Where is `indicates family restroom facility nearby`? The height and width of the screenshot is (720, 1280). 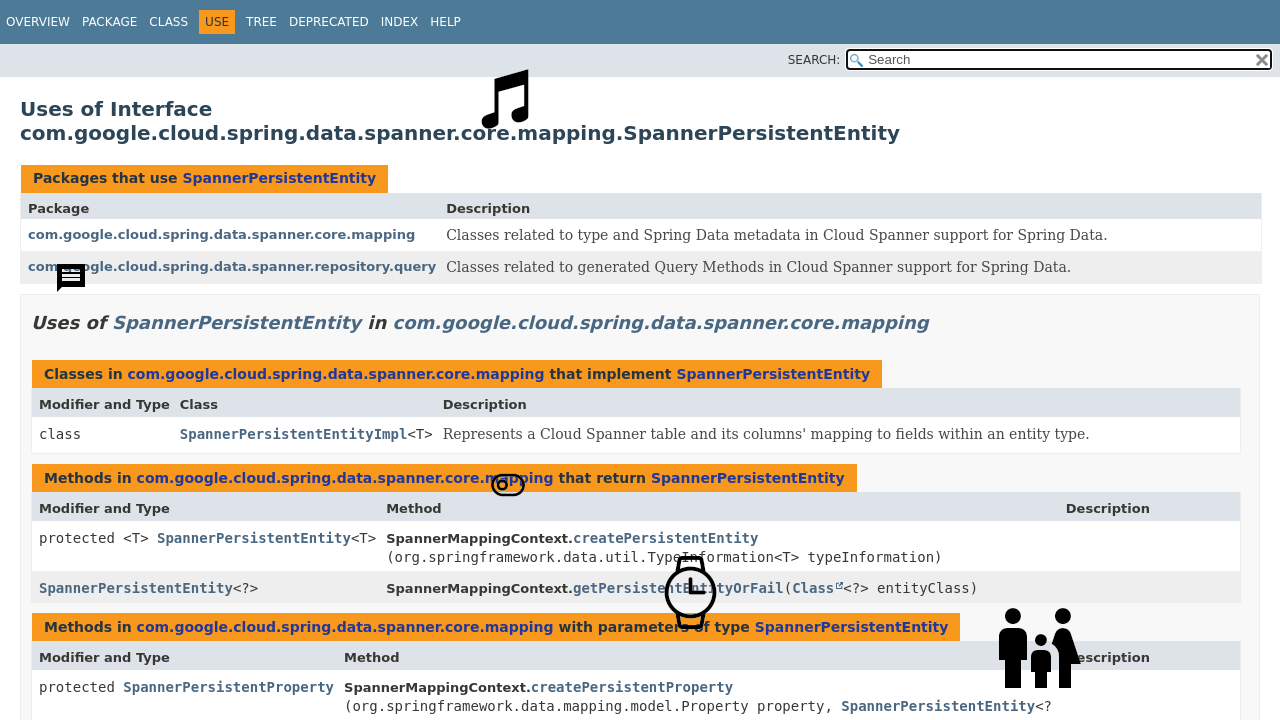 indicates family restroom facility nearby is located at coordinates (1039, 648).